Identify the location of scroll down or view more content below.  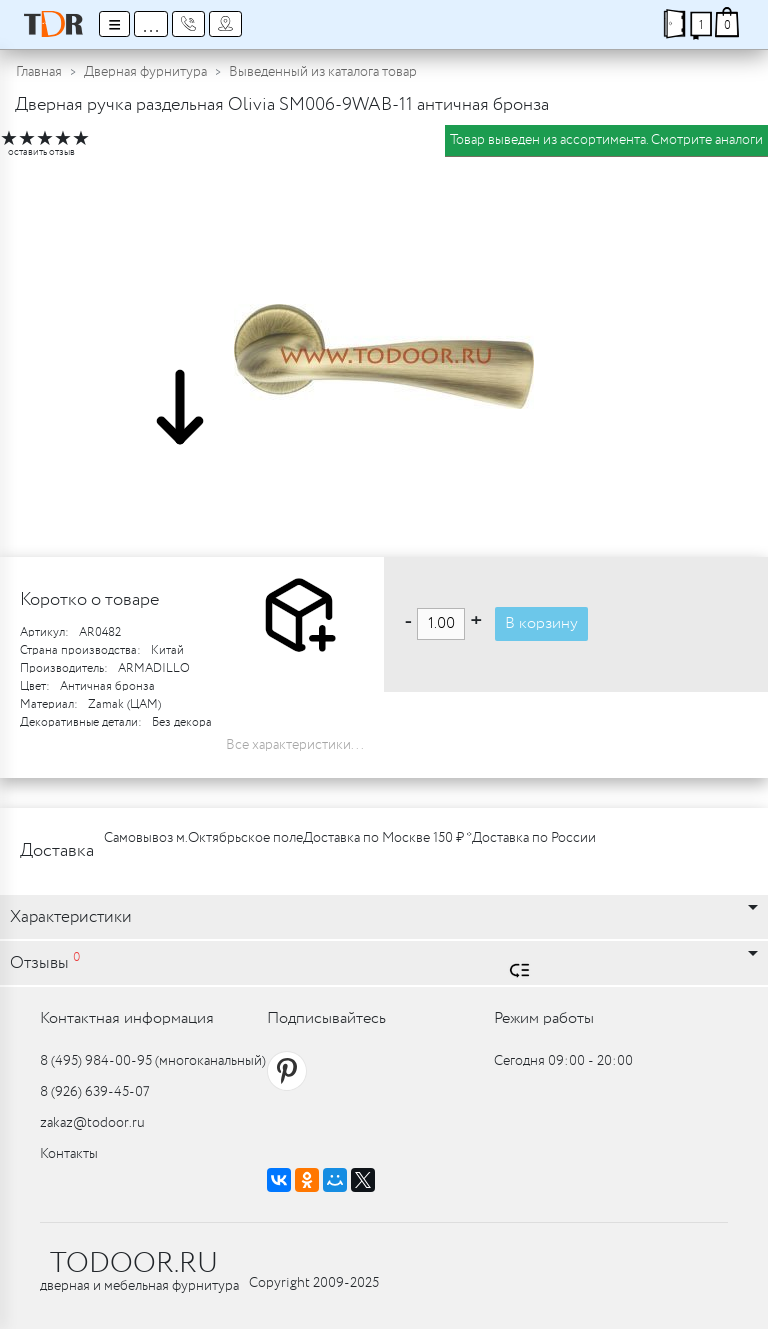
(180, 407).